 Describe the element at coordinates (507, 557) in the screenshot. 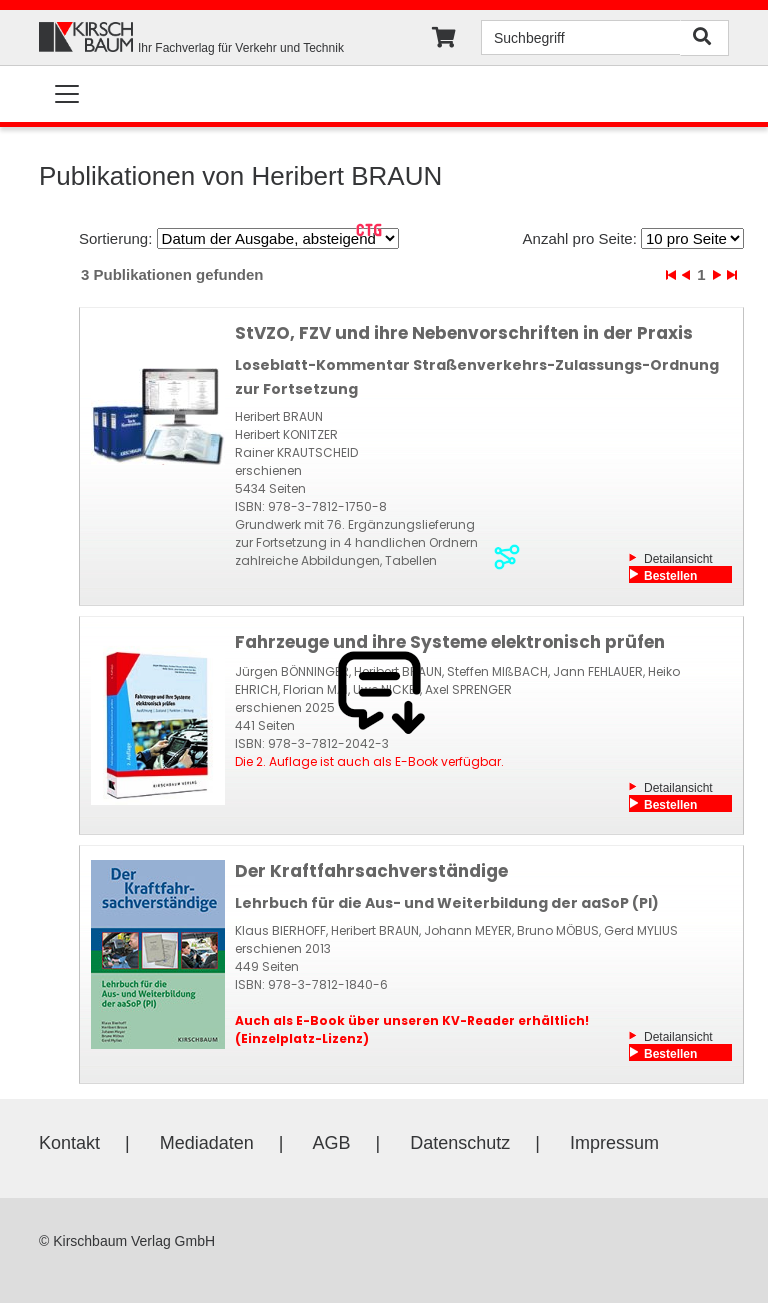

I see `view data point connections or relationships` at that location.